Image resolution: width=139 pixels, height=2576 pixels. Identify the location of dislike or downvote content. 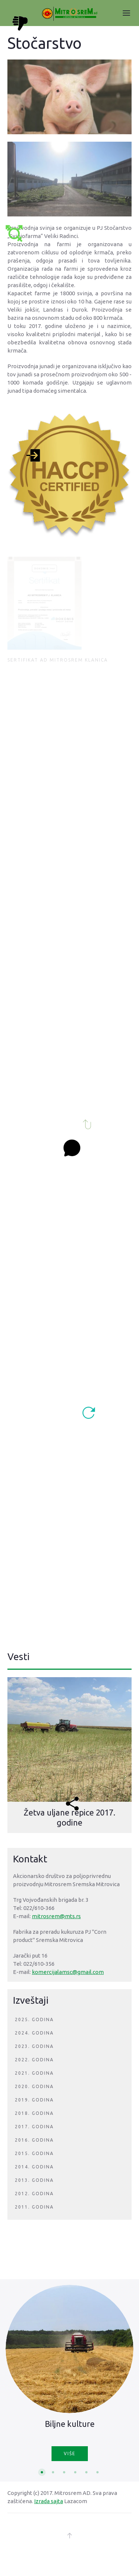
(20, 23).